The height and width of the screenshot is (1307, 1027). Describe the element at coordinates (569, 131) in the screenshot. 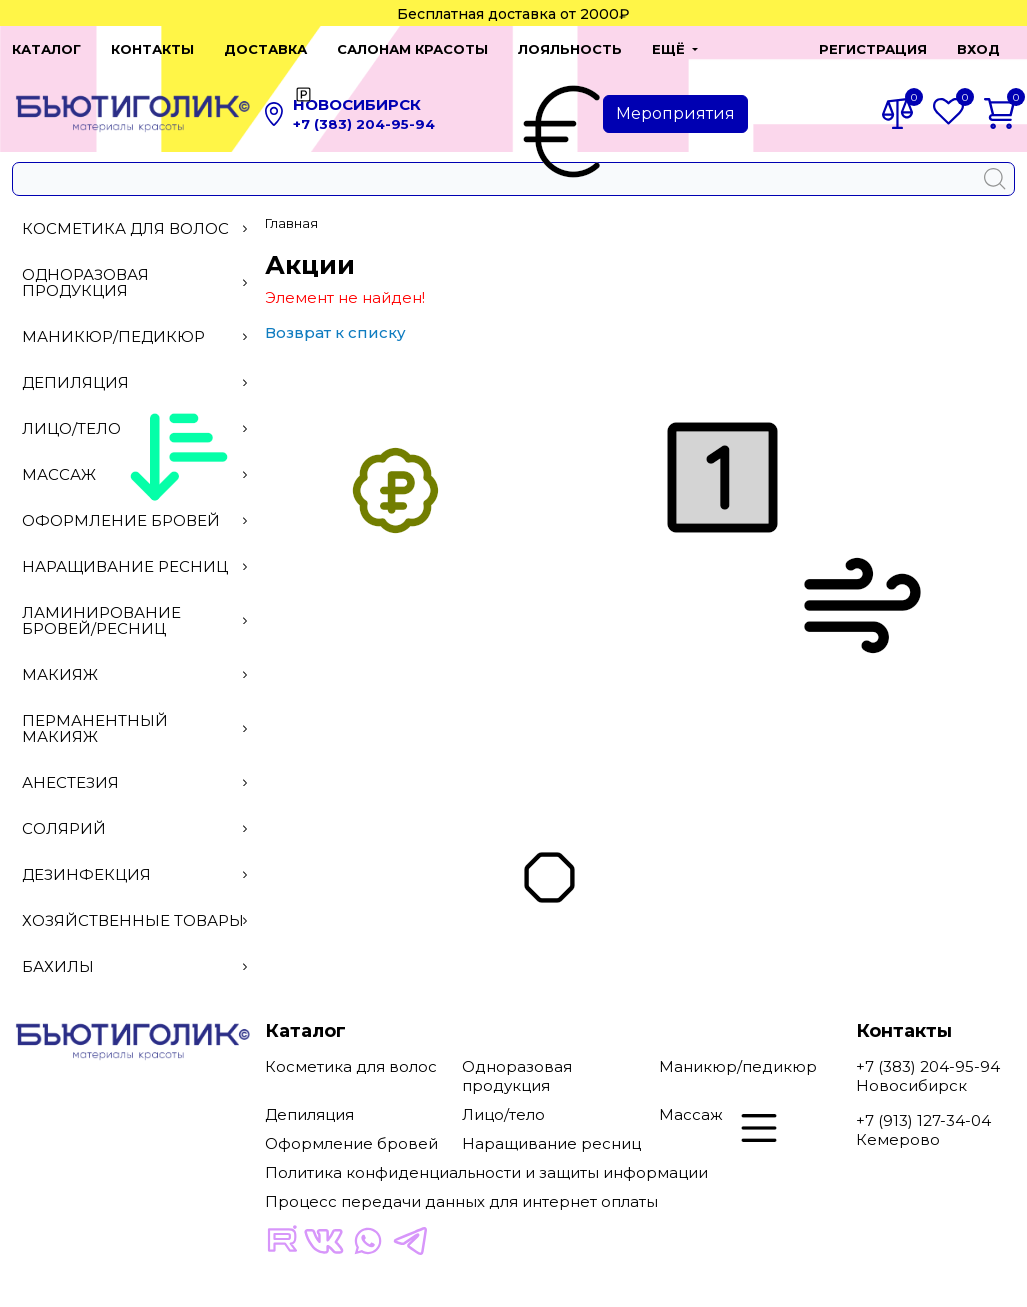

I see `view or select euro currency` at that location.